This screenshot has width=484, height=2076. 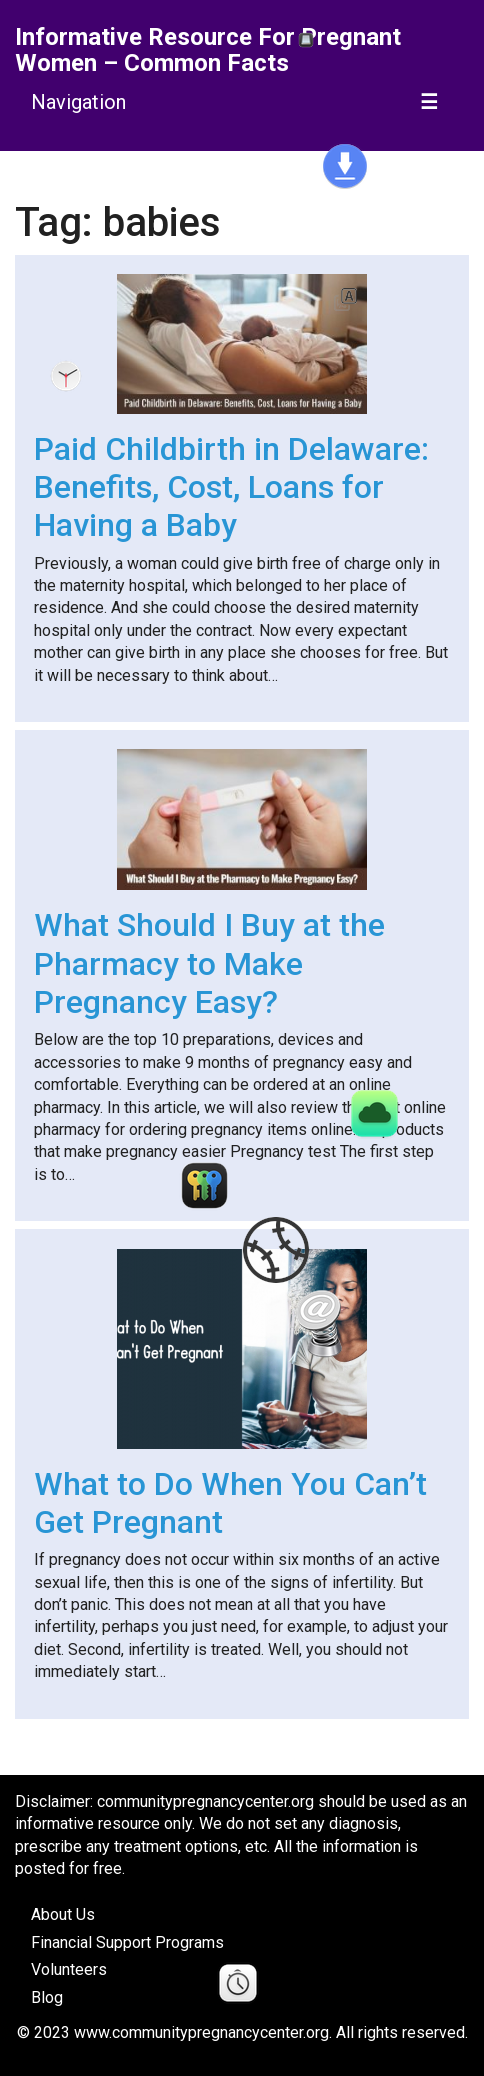 What do you see at coordinates (306, 40) in the screenshot?
I see `access removable media or external drive` at bounding box center [306, 40].